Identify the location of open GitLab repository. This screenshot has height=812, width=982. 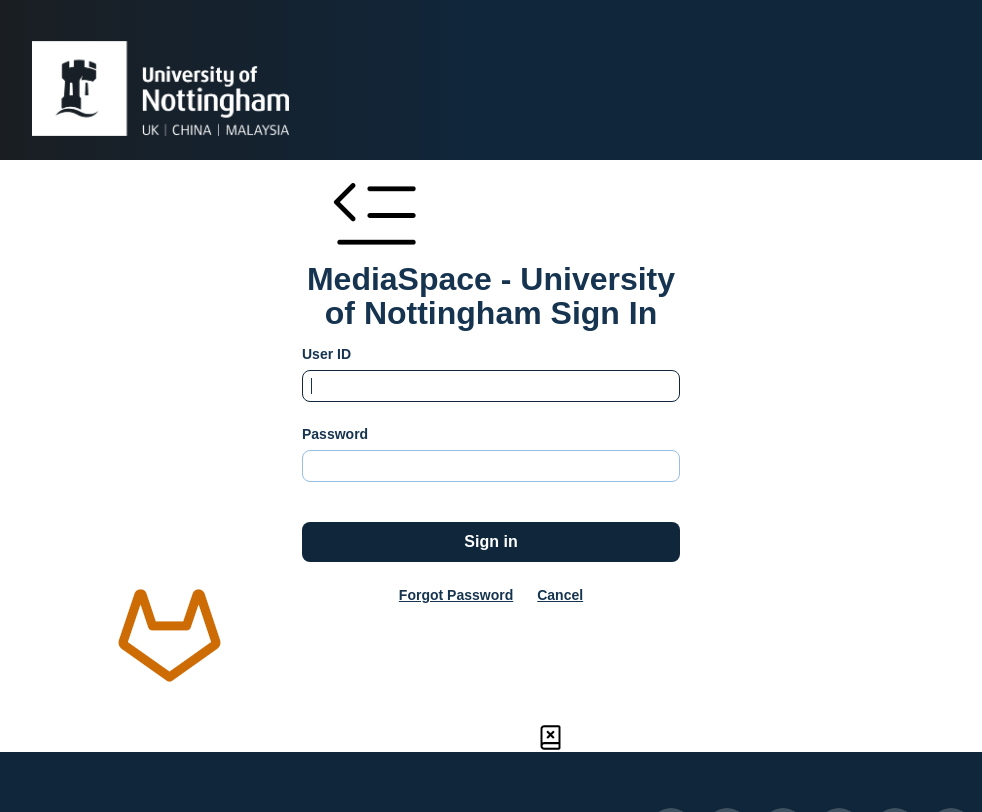
(169, 635).